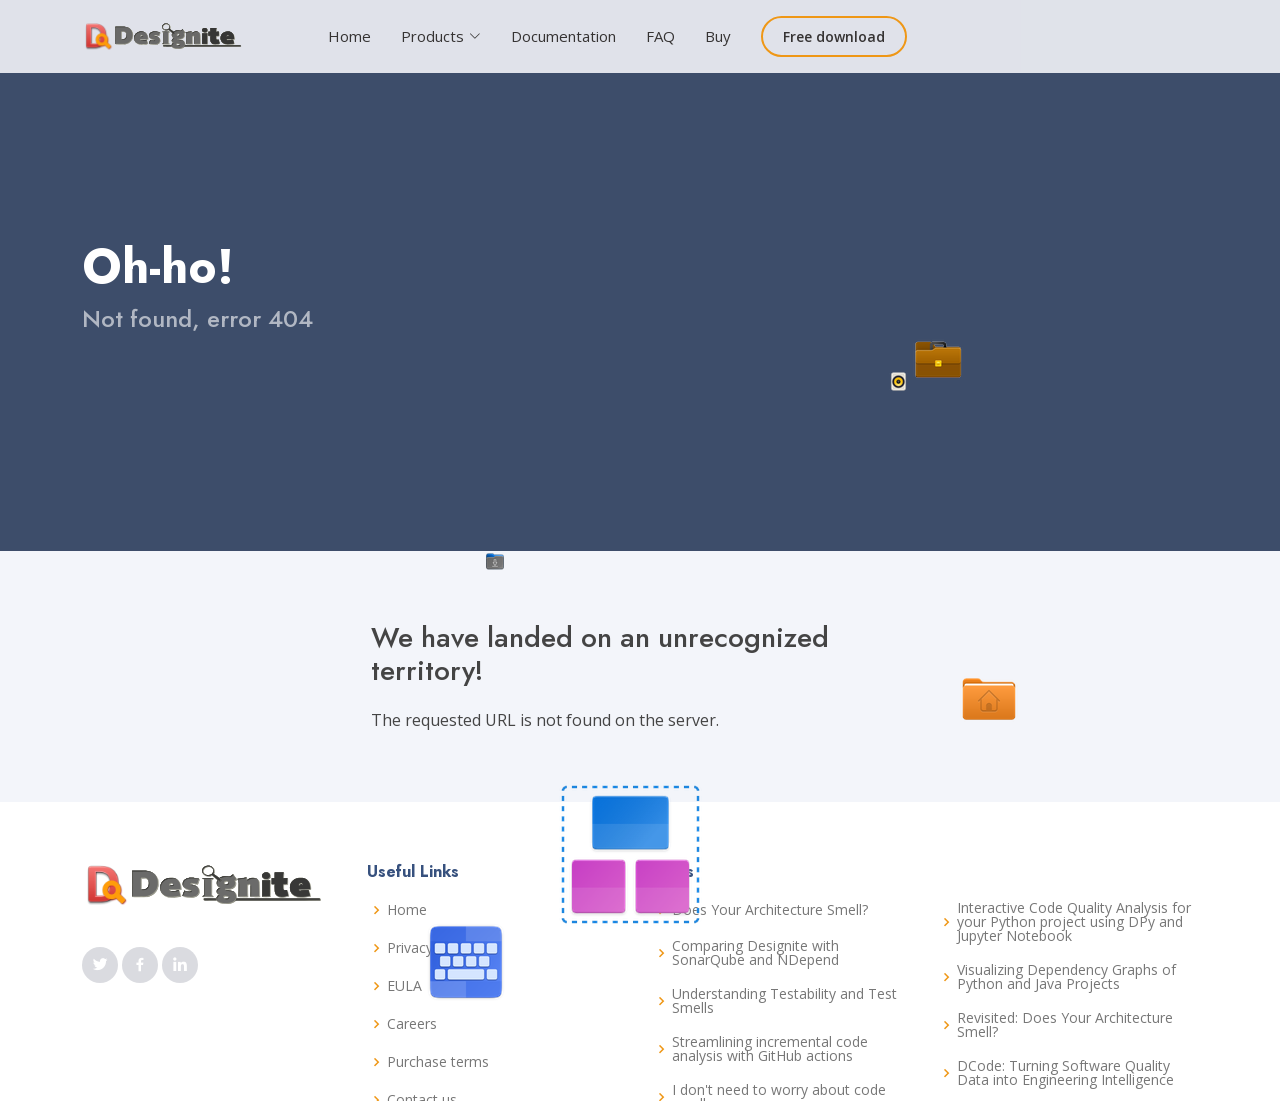 The height and width of the screenshot is (1101, 1280). What do you see at coordinates (495, 561) in the screenshot?
I see `open your downloads folder` at bounding box center [495, 561].